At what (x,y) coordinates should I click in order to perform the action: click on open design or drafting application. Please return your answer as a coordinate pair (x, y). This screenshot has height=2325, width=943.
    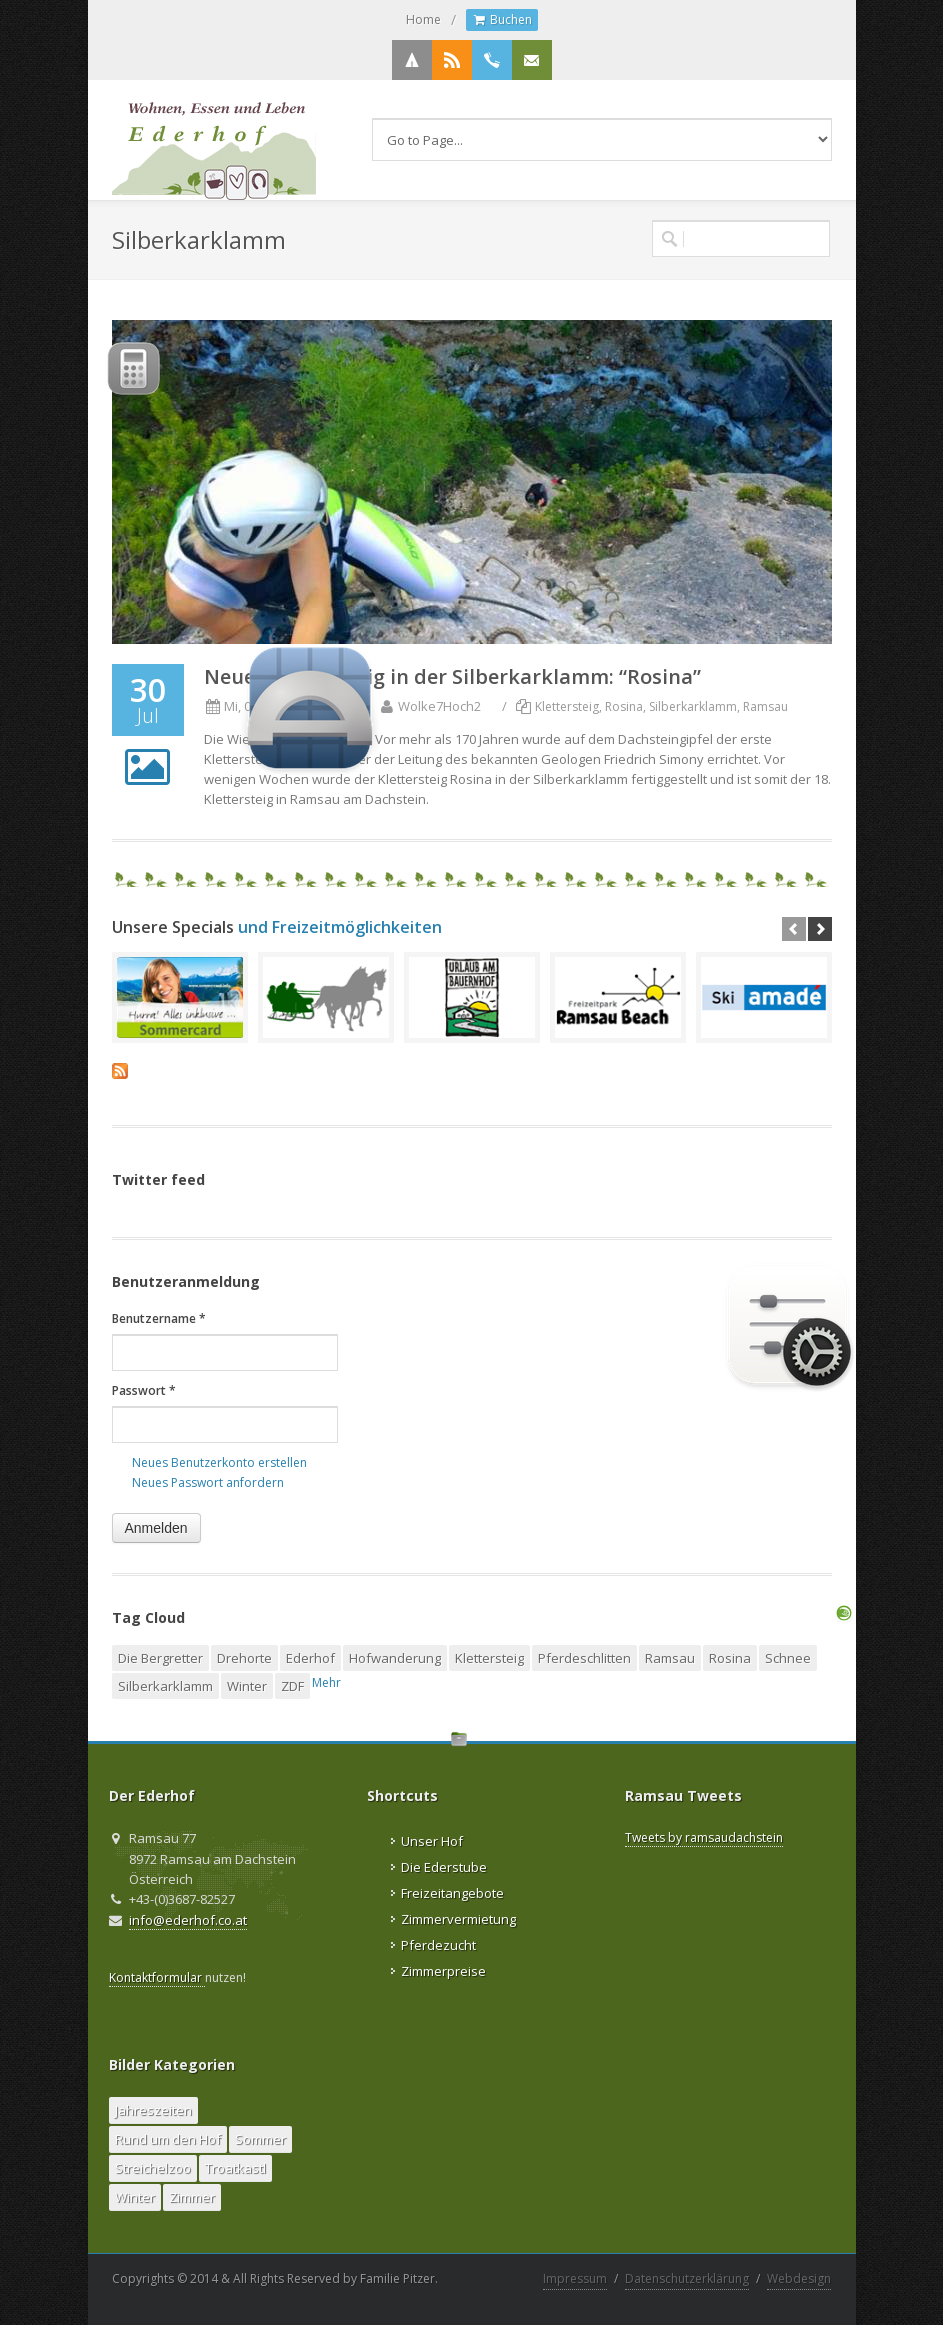
    Looking at the image, I should click on (310, 708).